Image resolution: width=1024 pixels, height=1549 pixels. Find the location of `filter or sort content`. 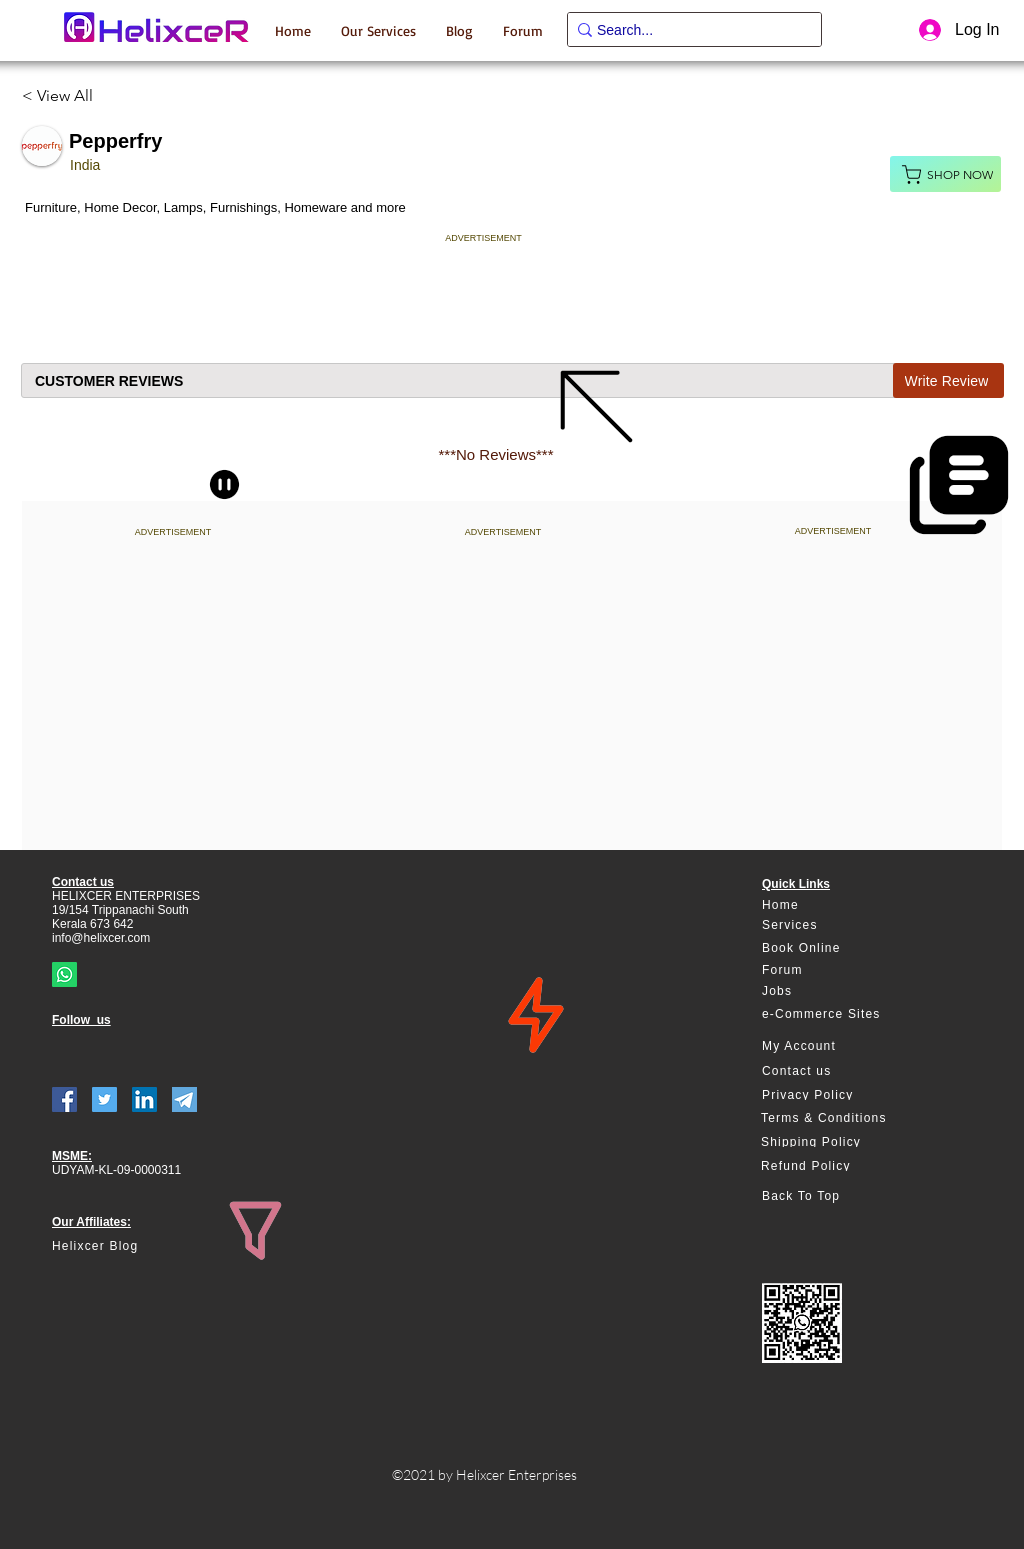

filter or sort content is located at coordinates (255, 1227).